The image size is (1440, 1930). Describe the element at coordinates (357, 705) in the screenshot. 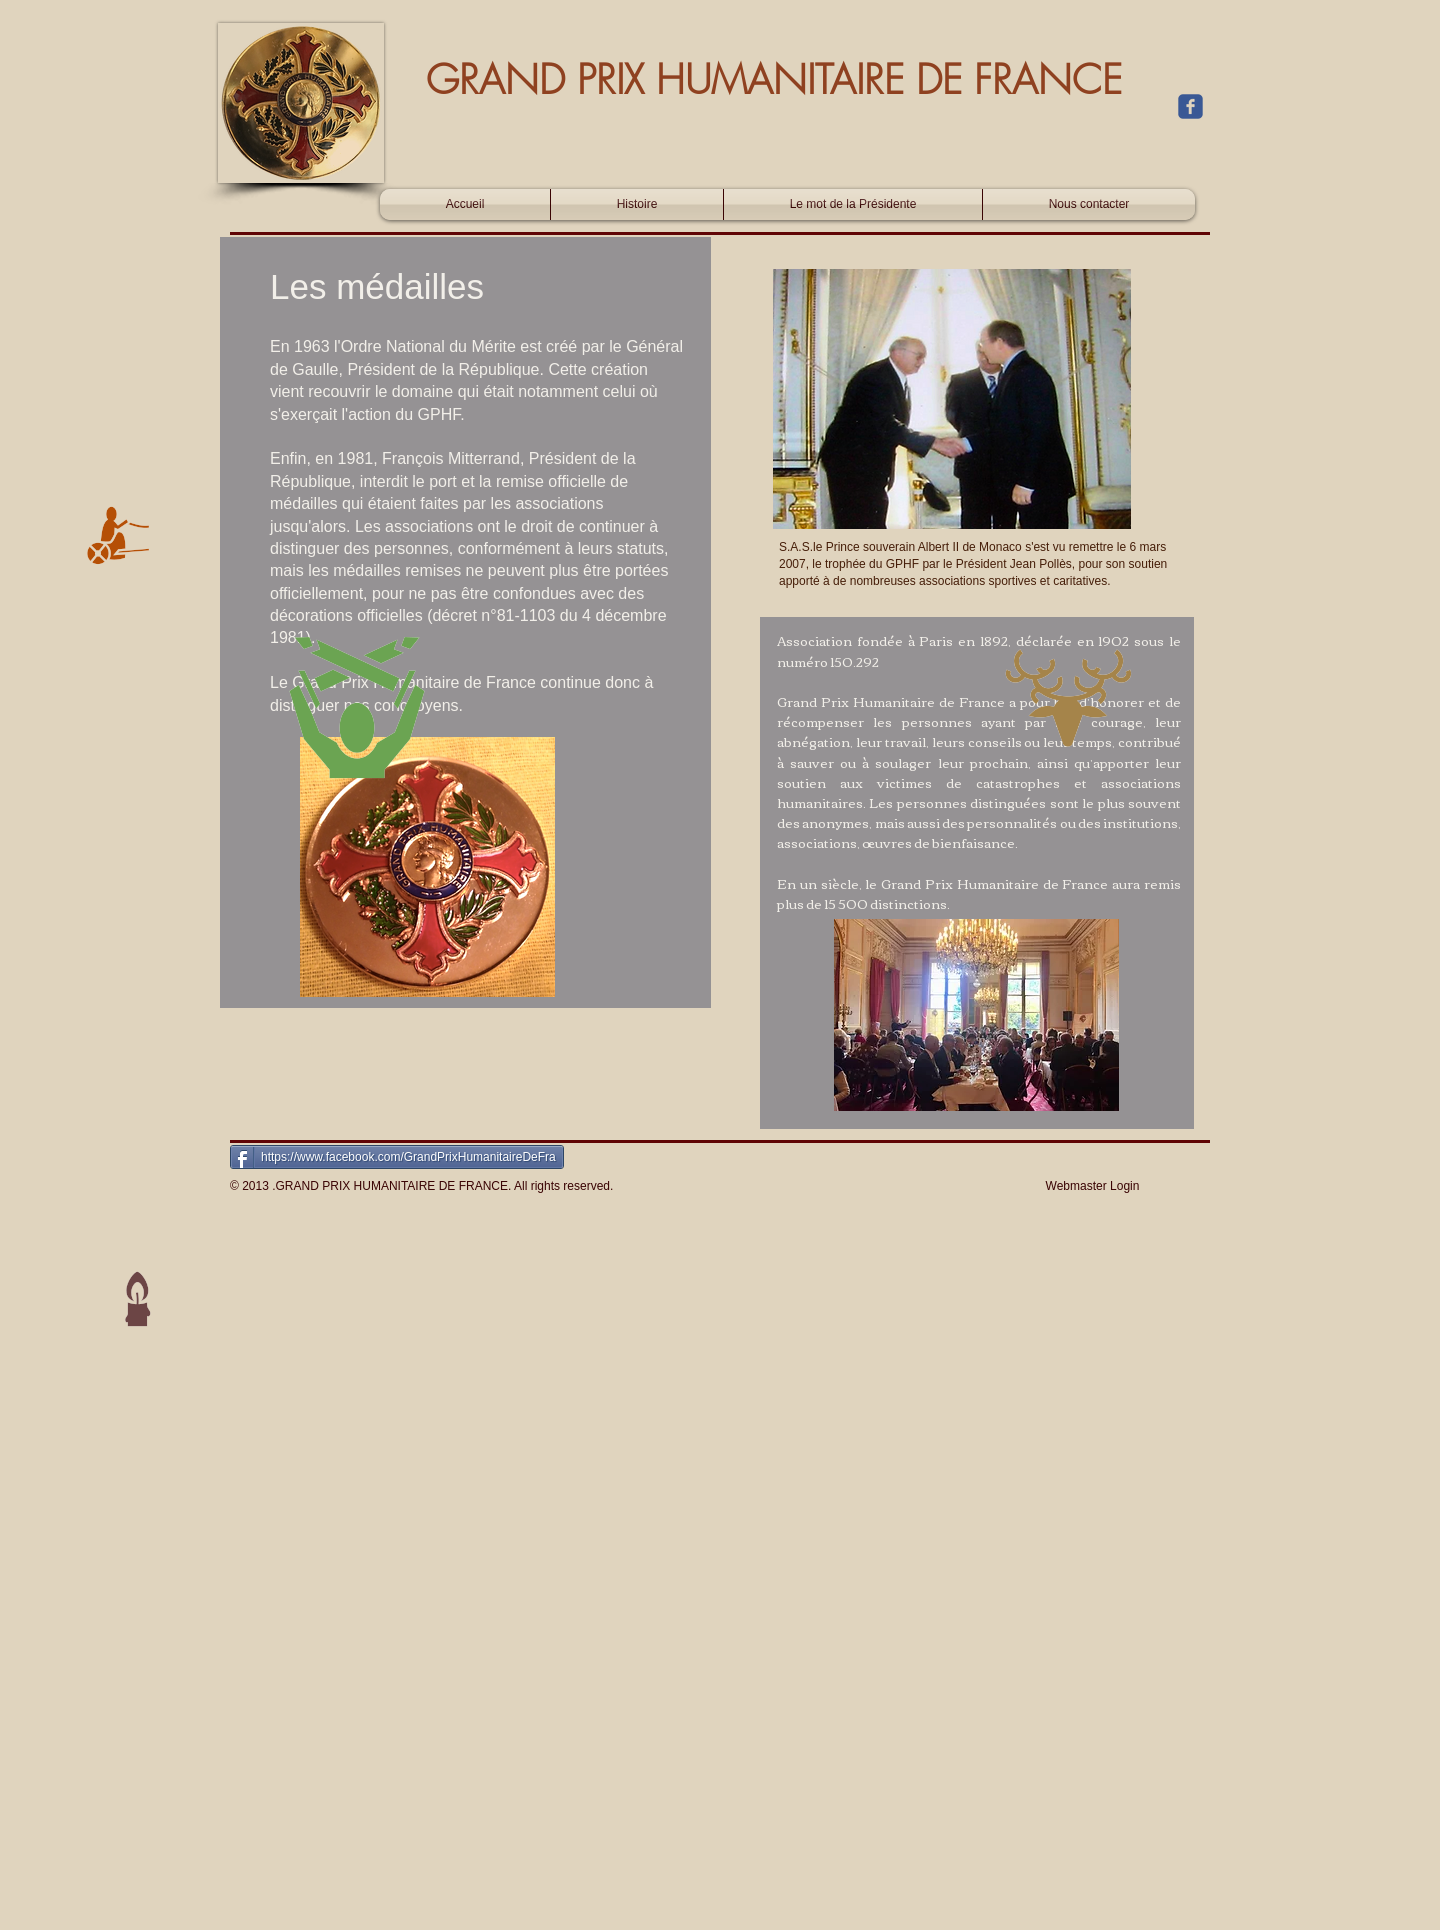

I see `view combat power or battle strength` at that location.